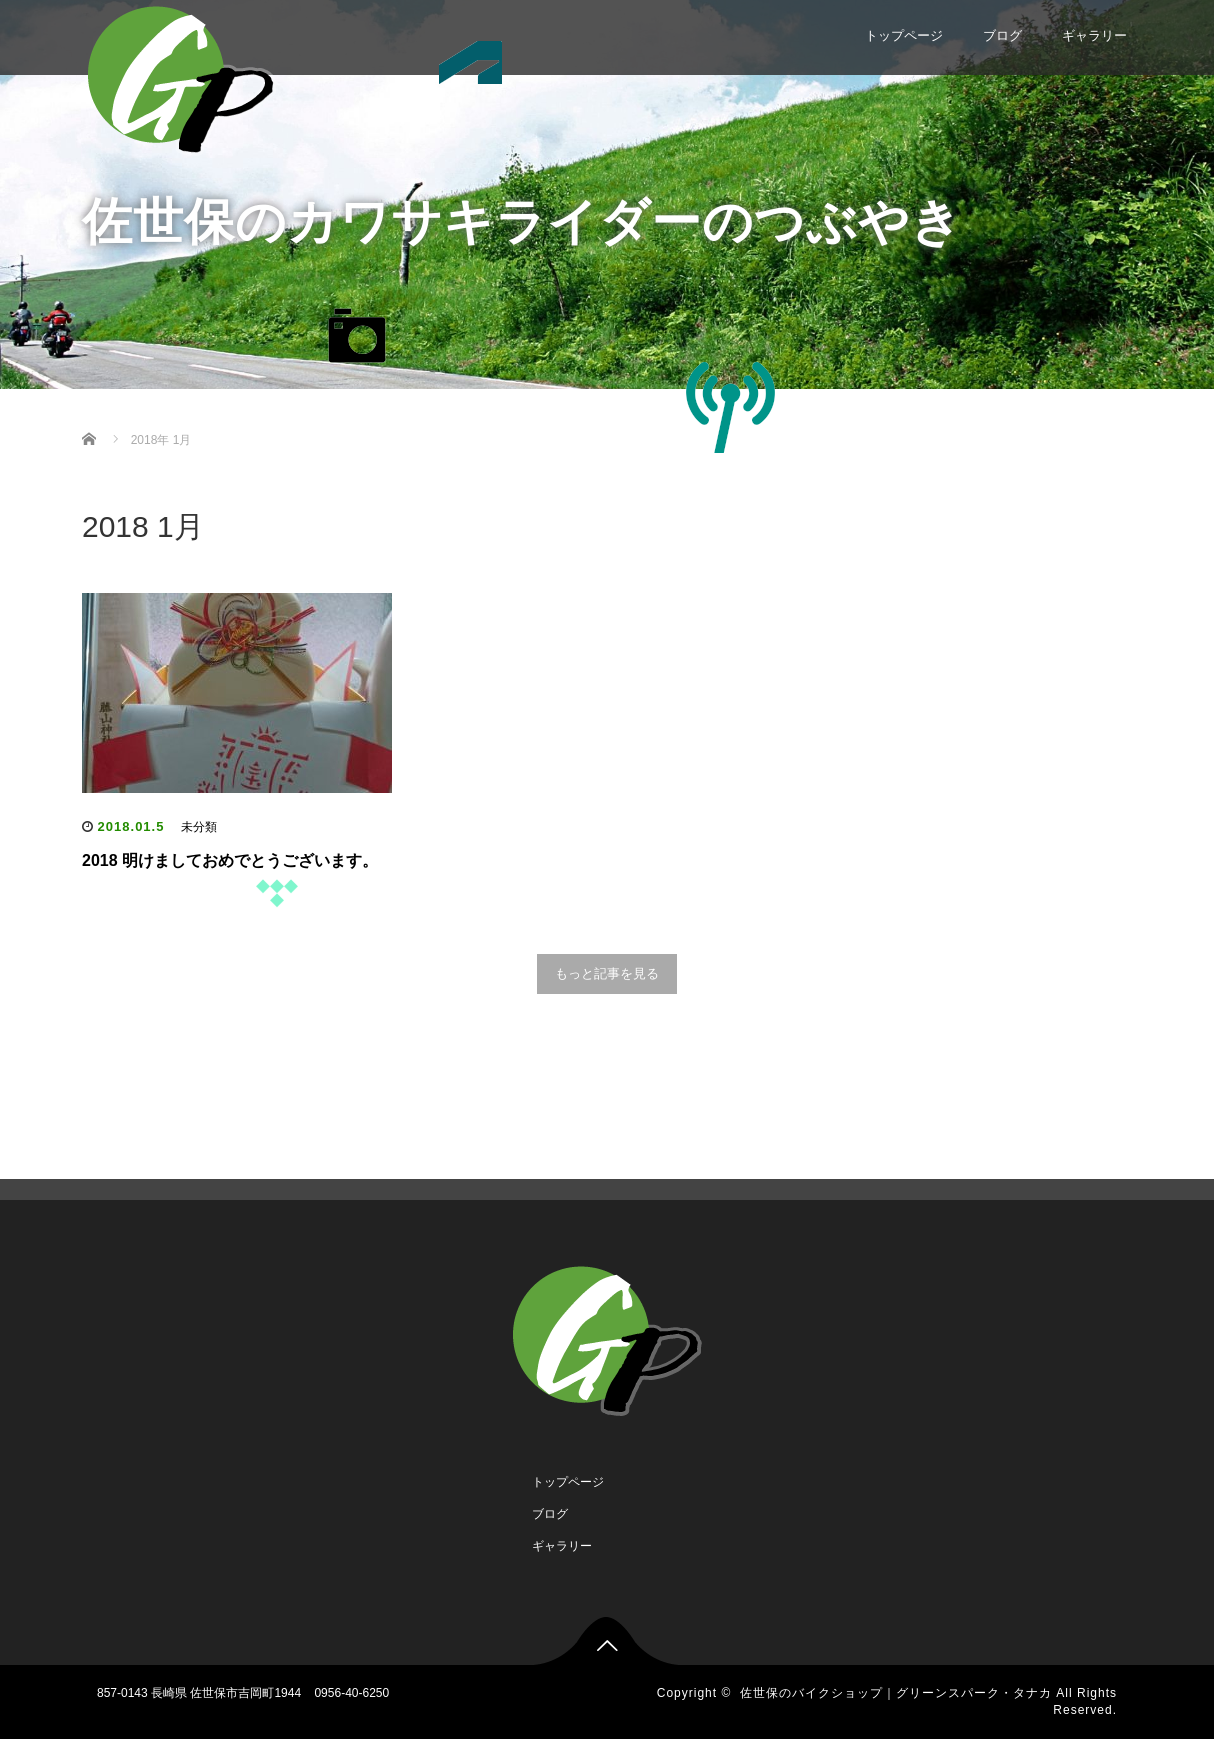  Describe the element at coordinates (730, 407) in the screenshot. I see `podcast index logo` at that location.